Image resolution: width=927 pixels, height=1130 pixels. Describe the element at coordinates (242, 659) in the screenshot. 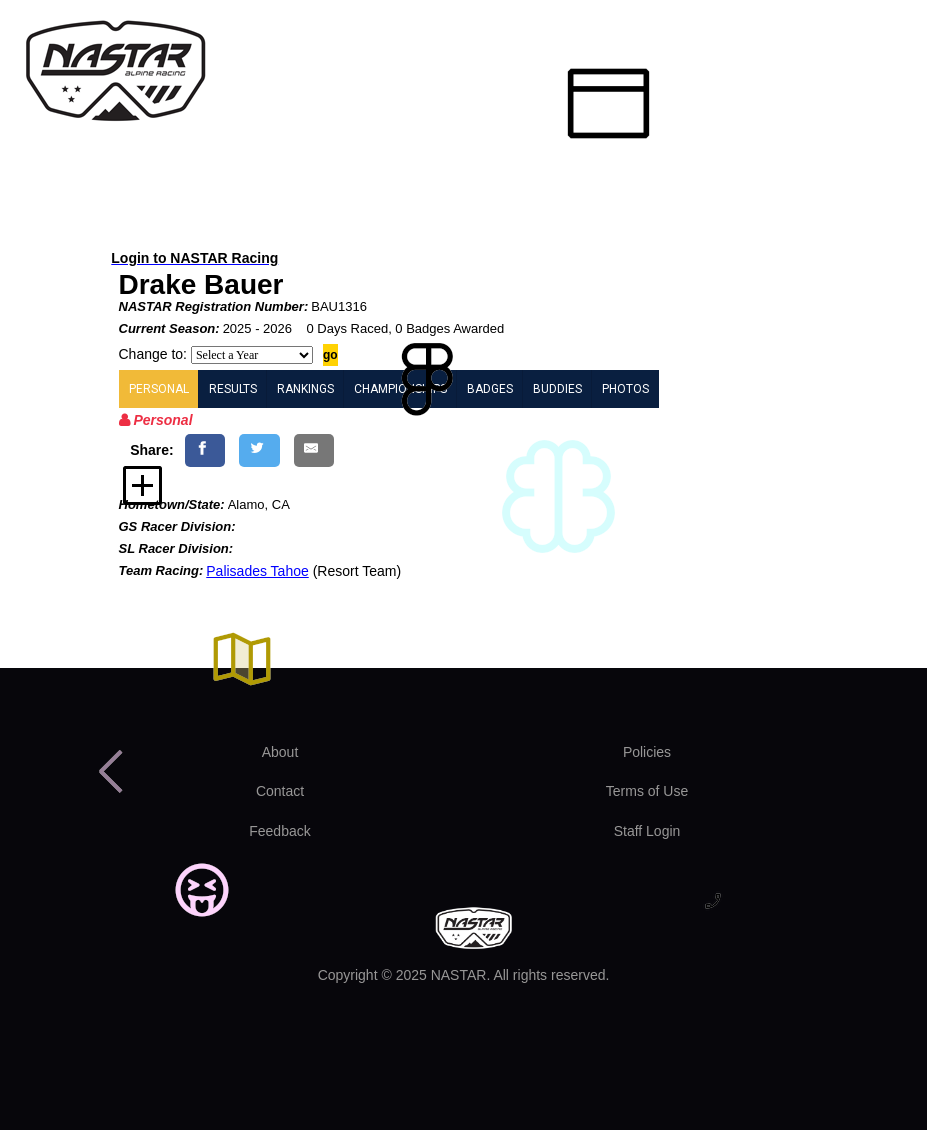

I see `view map` at that location.